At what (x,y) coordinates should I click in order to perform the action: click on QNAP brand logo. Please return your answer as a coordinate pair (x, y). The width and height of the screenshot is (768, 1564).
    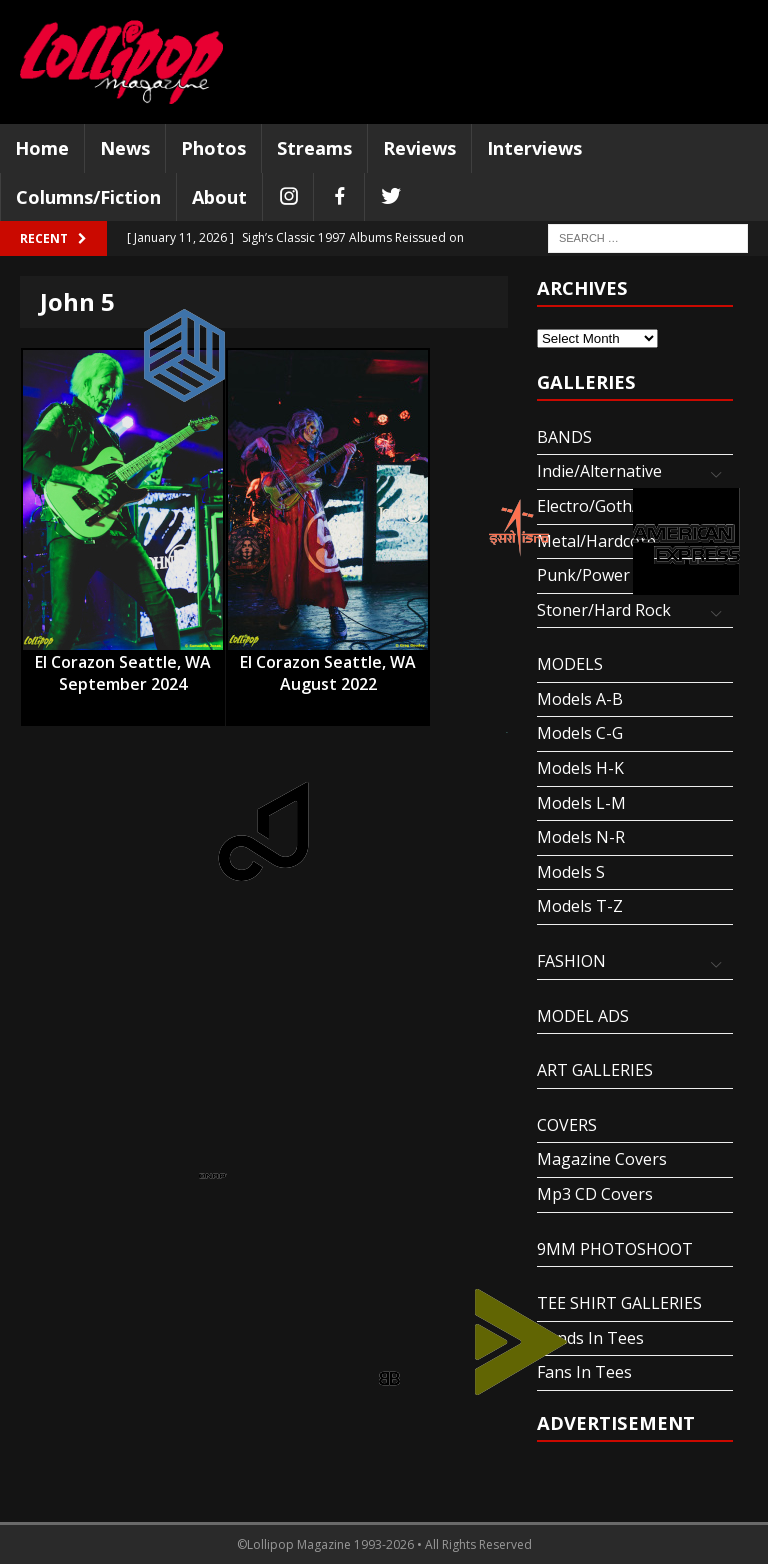
    Looking at the image, I should click on (213, 1176).